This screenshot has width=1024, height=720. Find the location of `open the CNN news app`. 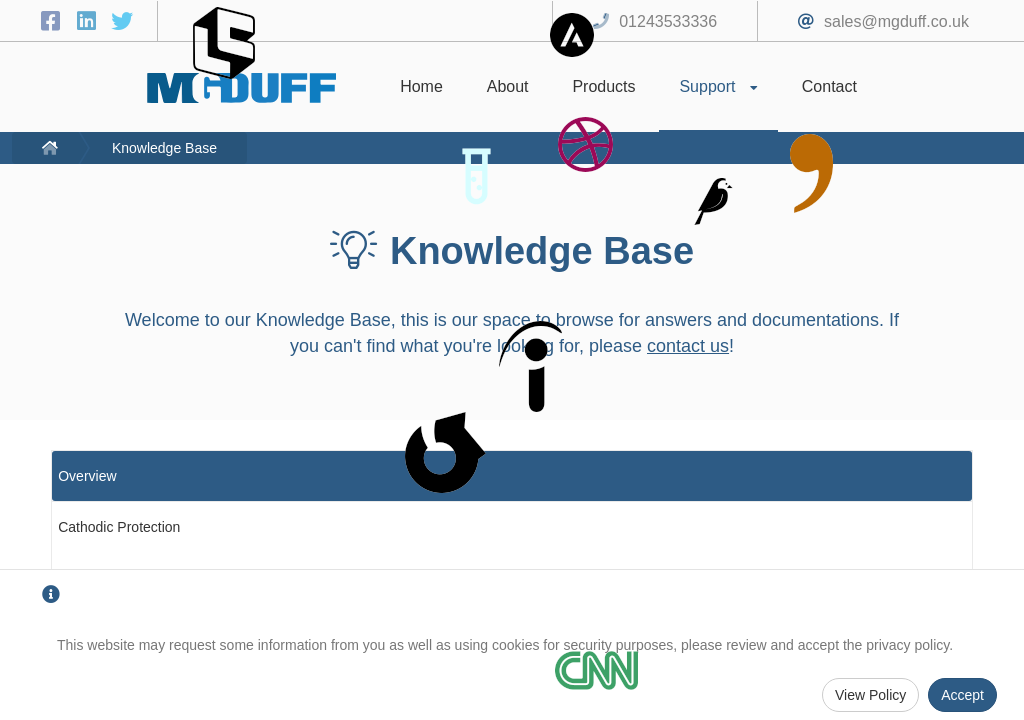

open the CNN news app is located at coordinates (596, 670).